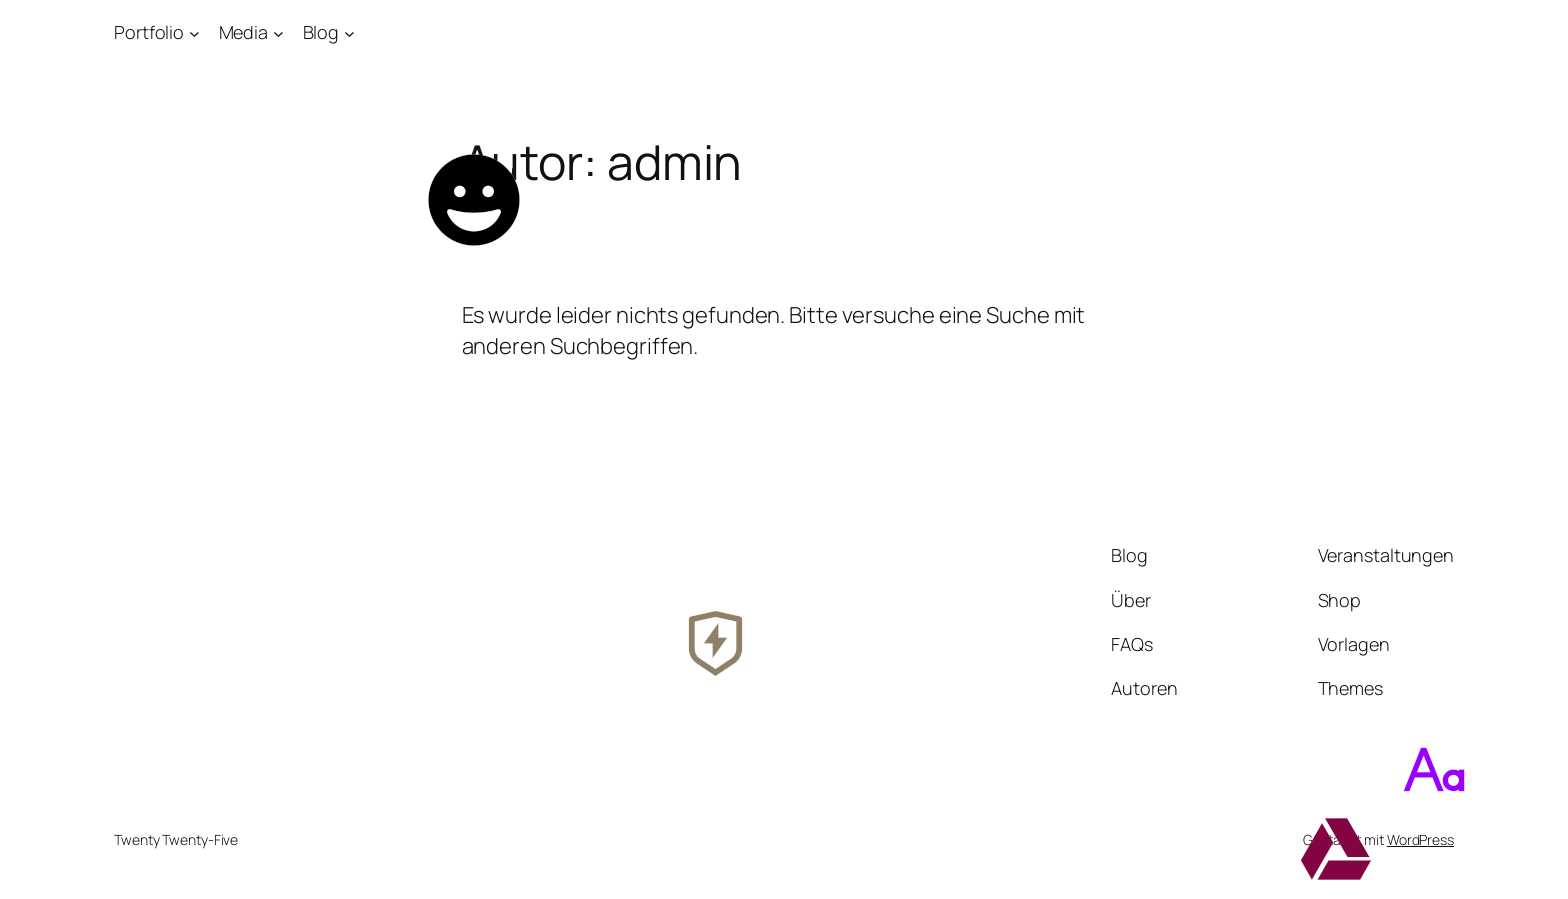 This screenshot has height=899, width=1568. Describe the element at coordinates (474, 200) in the screenshot. I see `react with a happy emoji` at that location.